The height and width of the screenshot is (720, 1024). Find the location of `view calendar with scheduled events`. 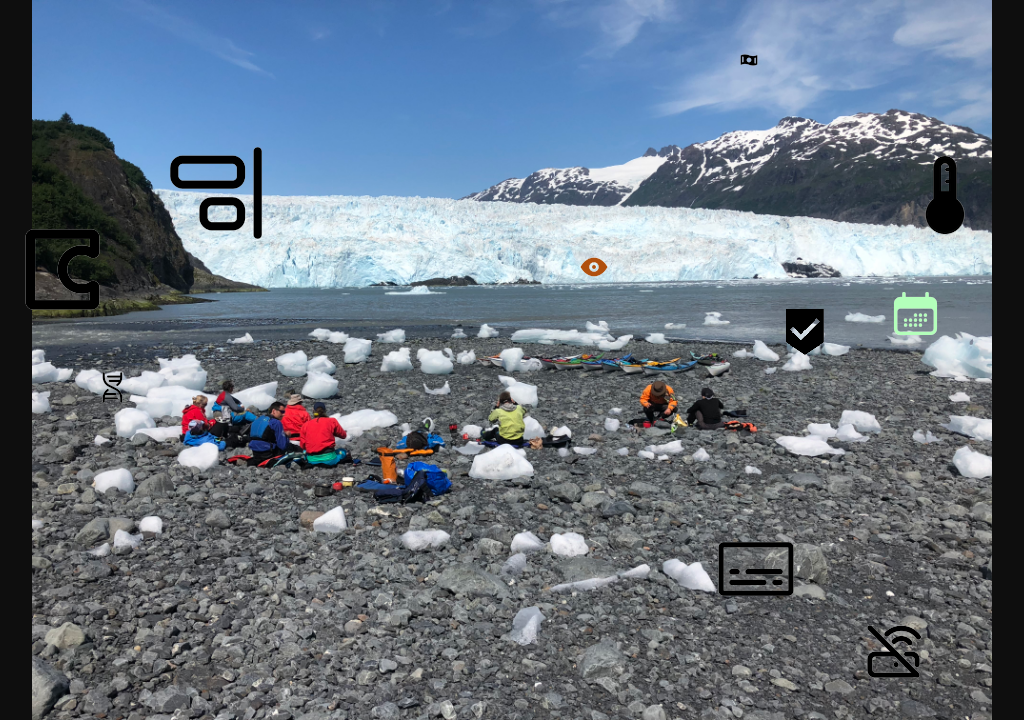

view calendar with scheduled events is located at coordinates (915, 313).